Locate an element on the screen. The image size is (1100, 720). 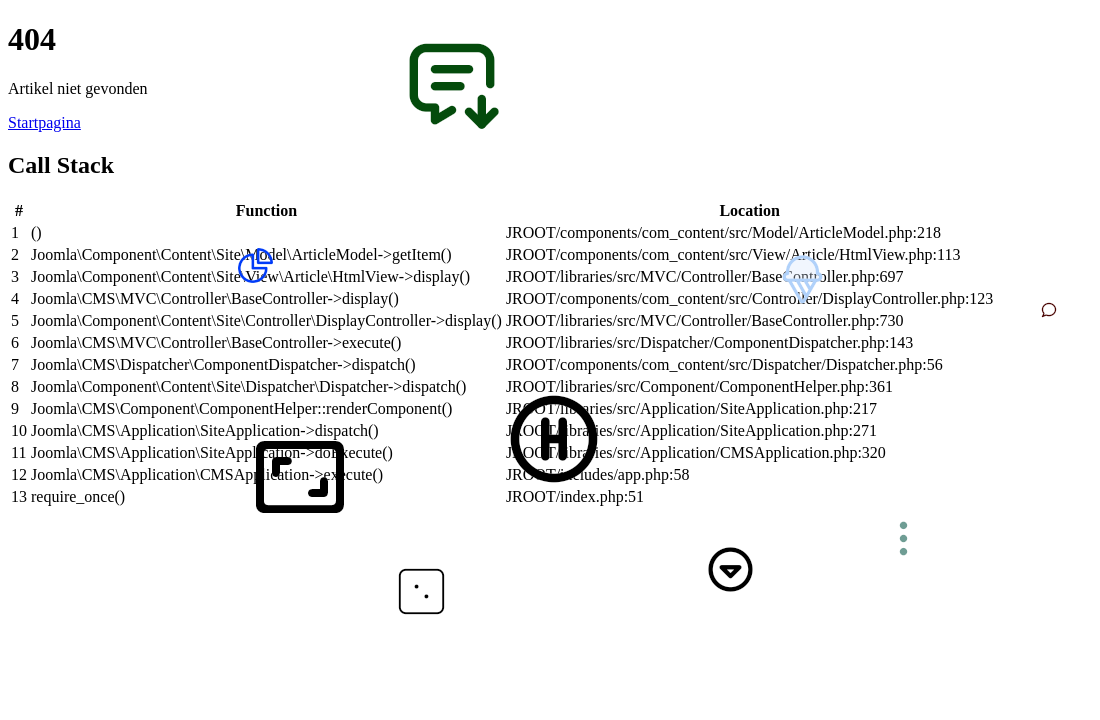
locate nearby hospitals or medical facilities is located at coordinates (554, 439).